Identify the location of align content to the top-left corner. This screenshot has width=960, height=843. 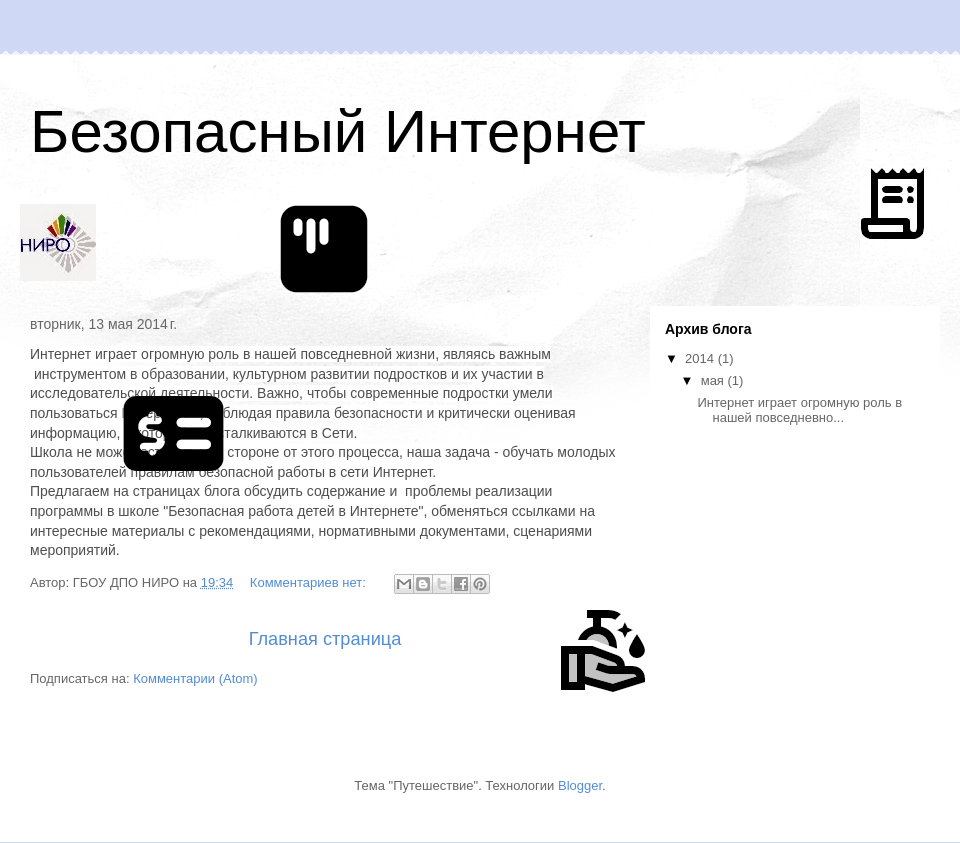
(324, 249).